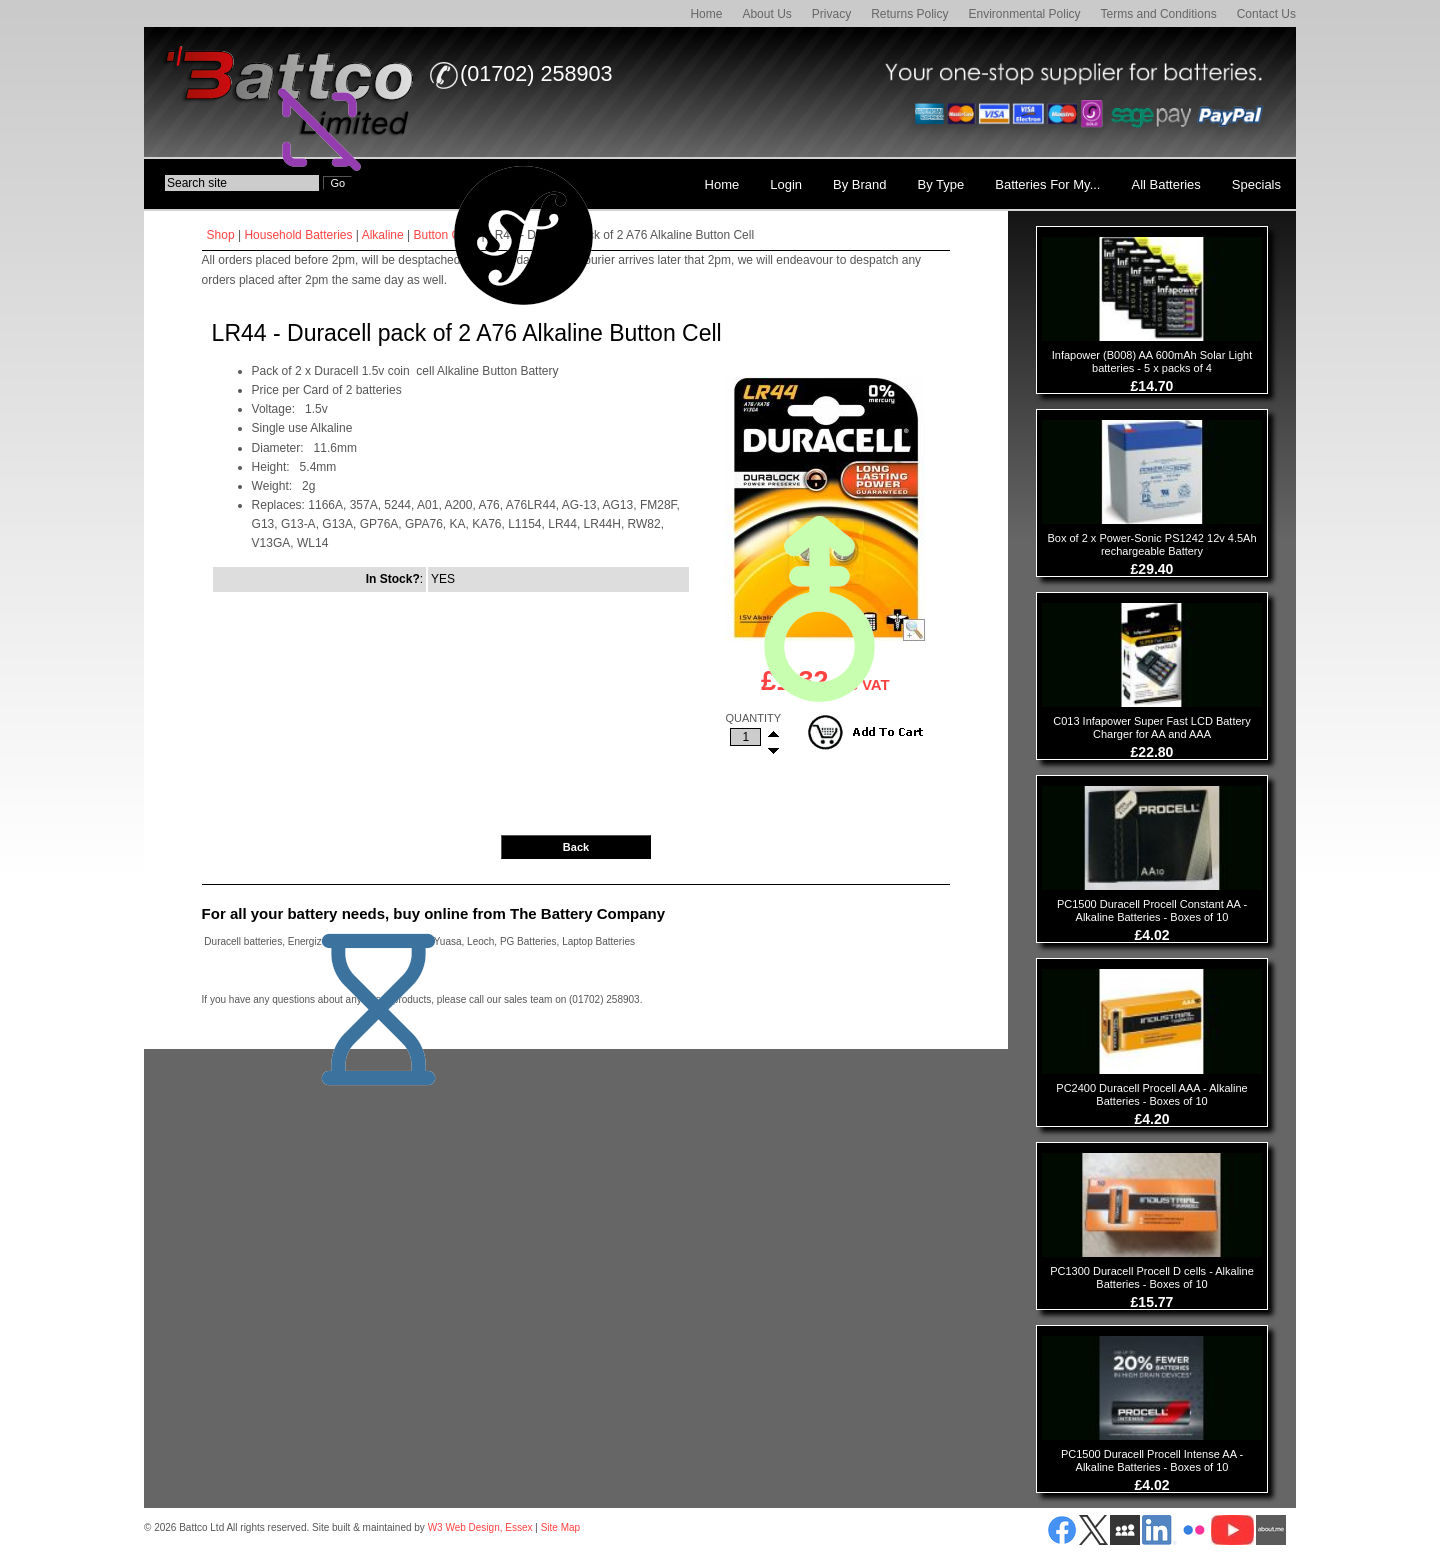 Image resolution: width=1440 pixels, height=1556 pixels. I want to click on indicates loading or processing in progress, so click(378, 1009).